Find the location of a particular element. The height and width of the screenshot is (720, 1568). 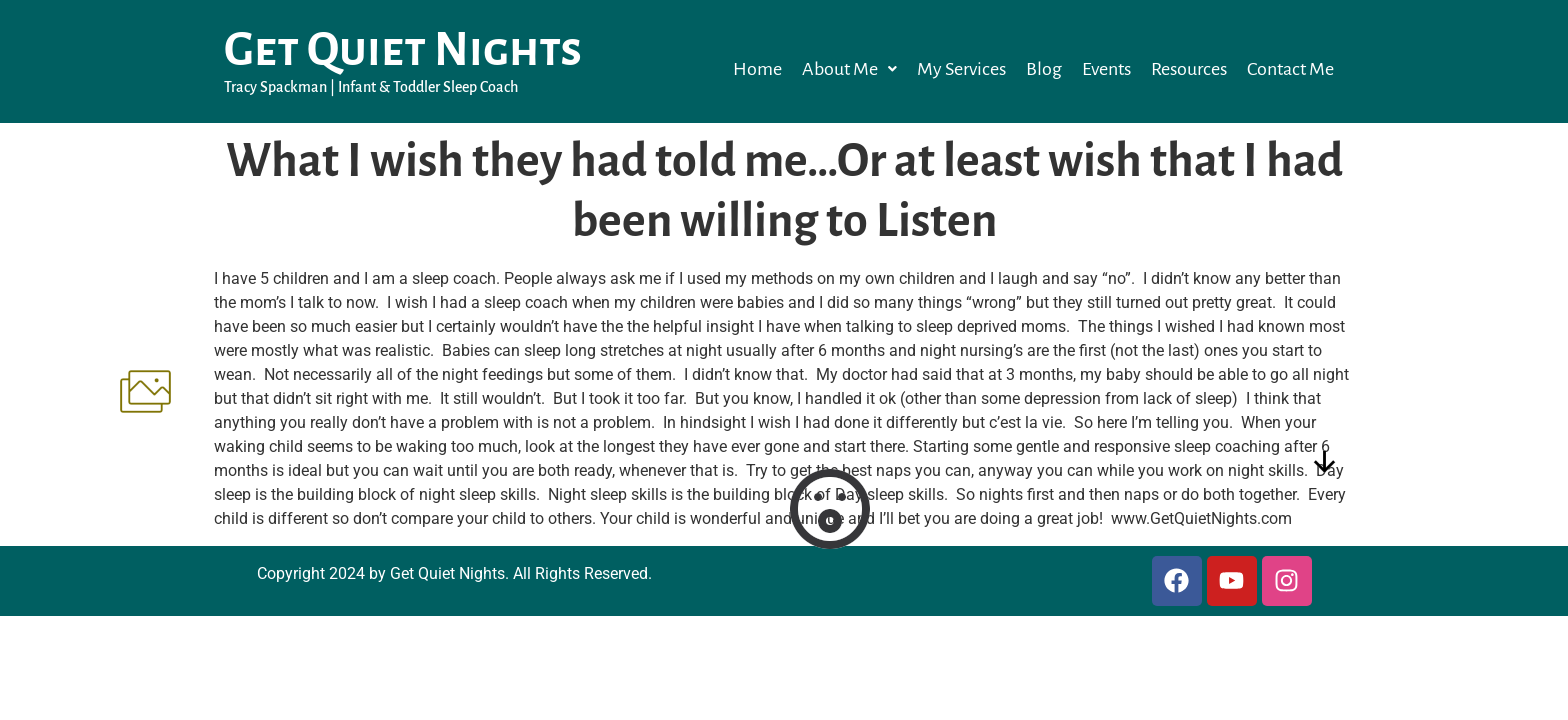

view photo gallery is located at coordinates (145, 391).